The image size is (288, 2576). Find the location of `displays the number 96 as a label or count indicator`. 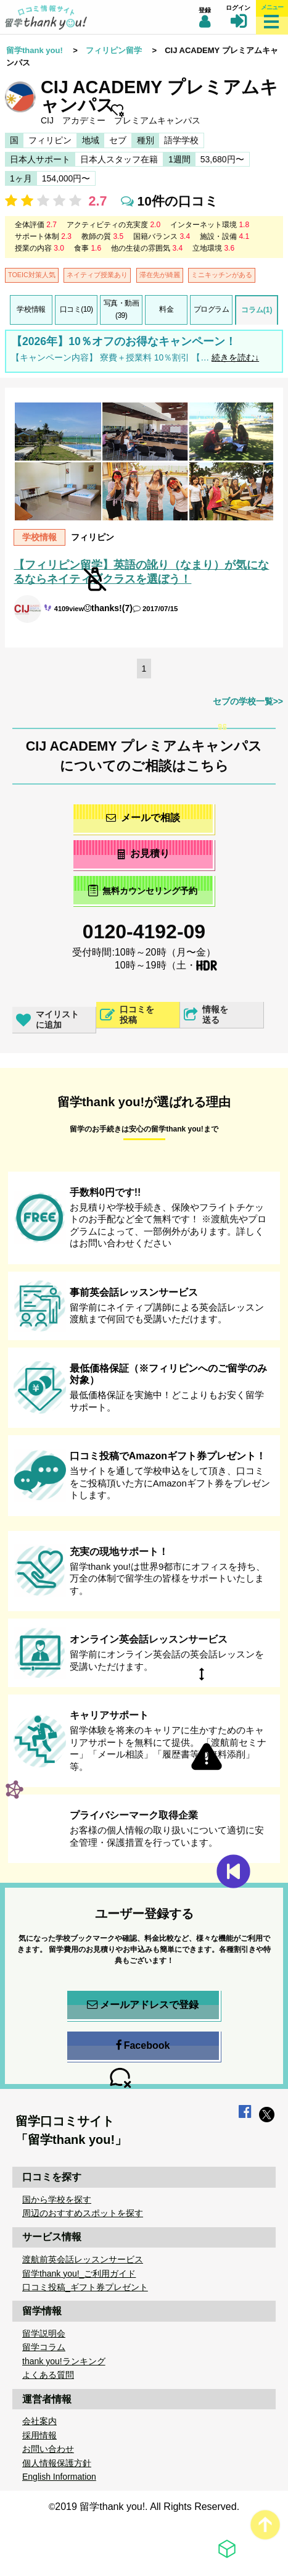

displays the number 96 as a label or count indicator is located at coordinates (222, 727).